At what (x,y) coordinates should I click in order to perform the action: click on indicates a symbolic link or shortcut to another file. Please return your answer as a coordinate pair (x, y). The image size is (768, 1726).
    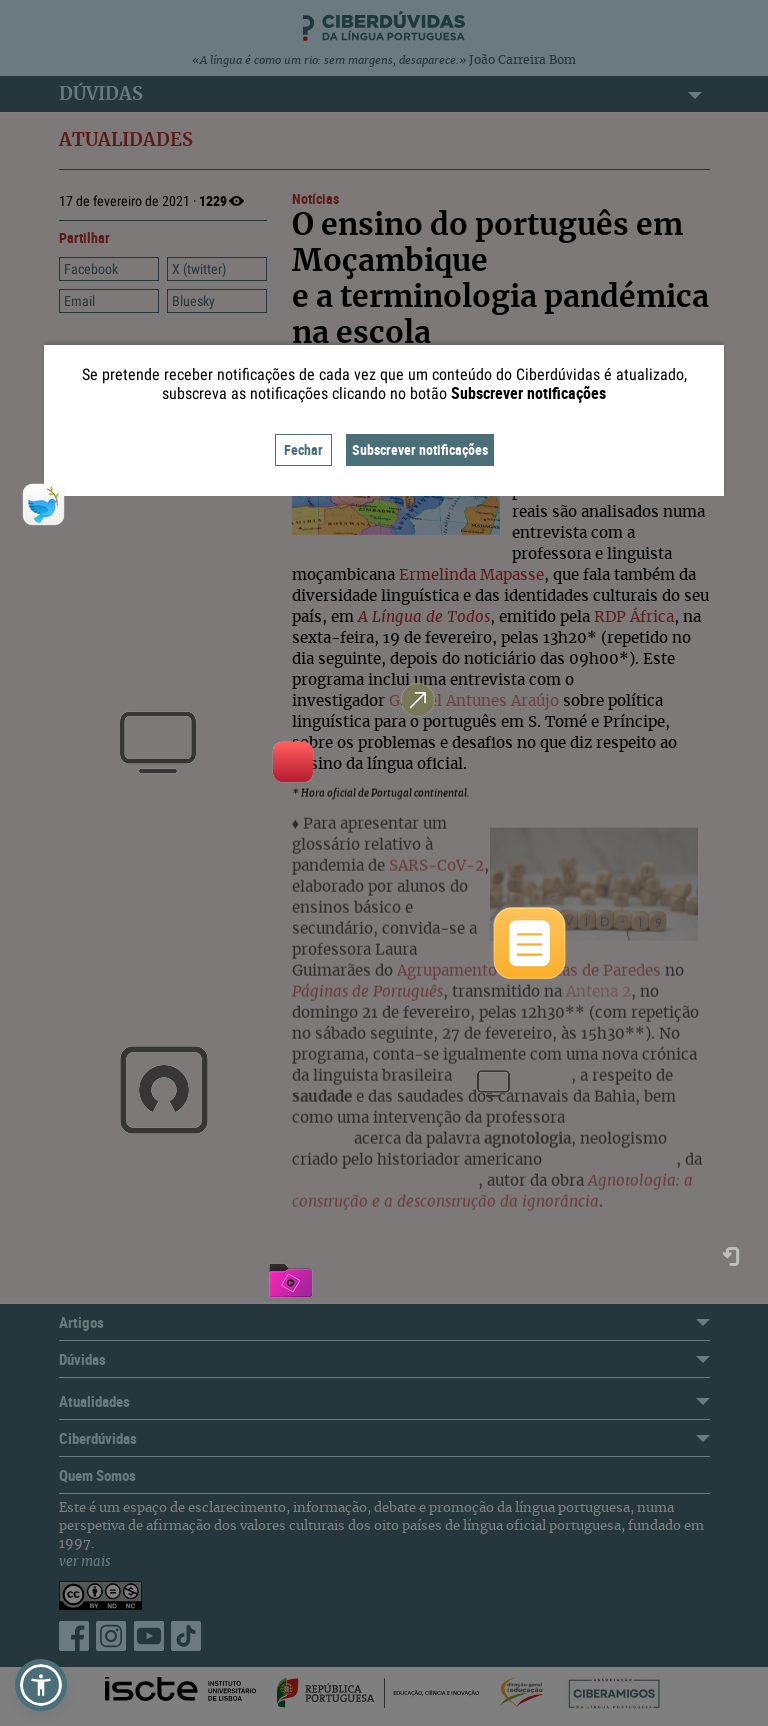
    Looking at the image, I should click on (418, 700).